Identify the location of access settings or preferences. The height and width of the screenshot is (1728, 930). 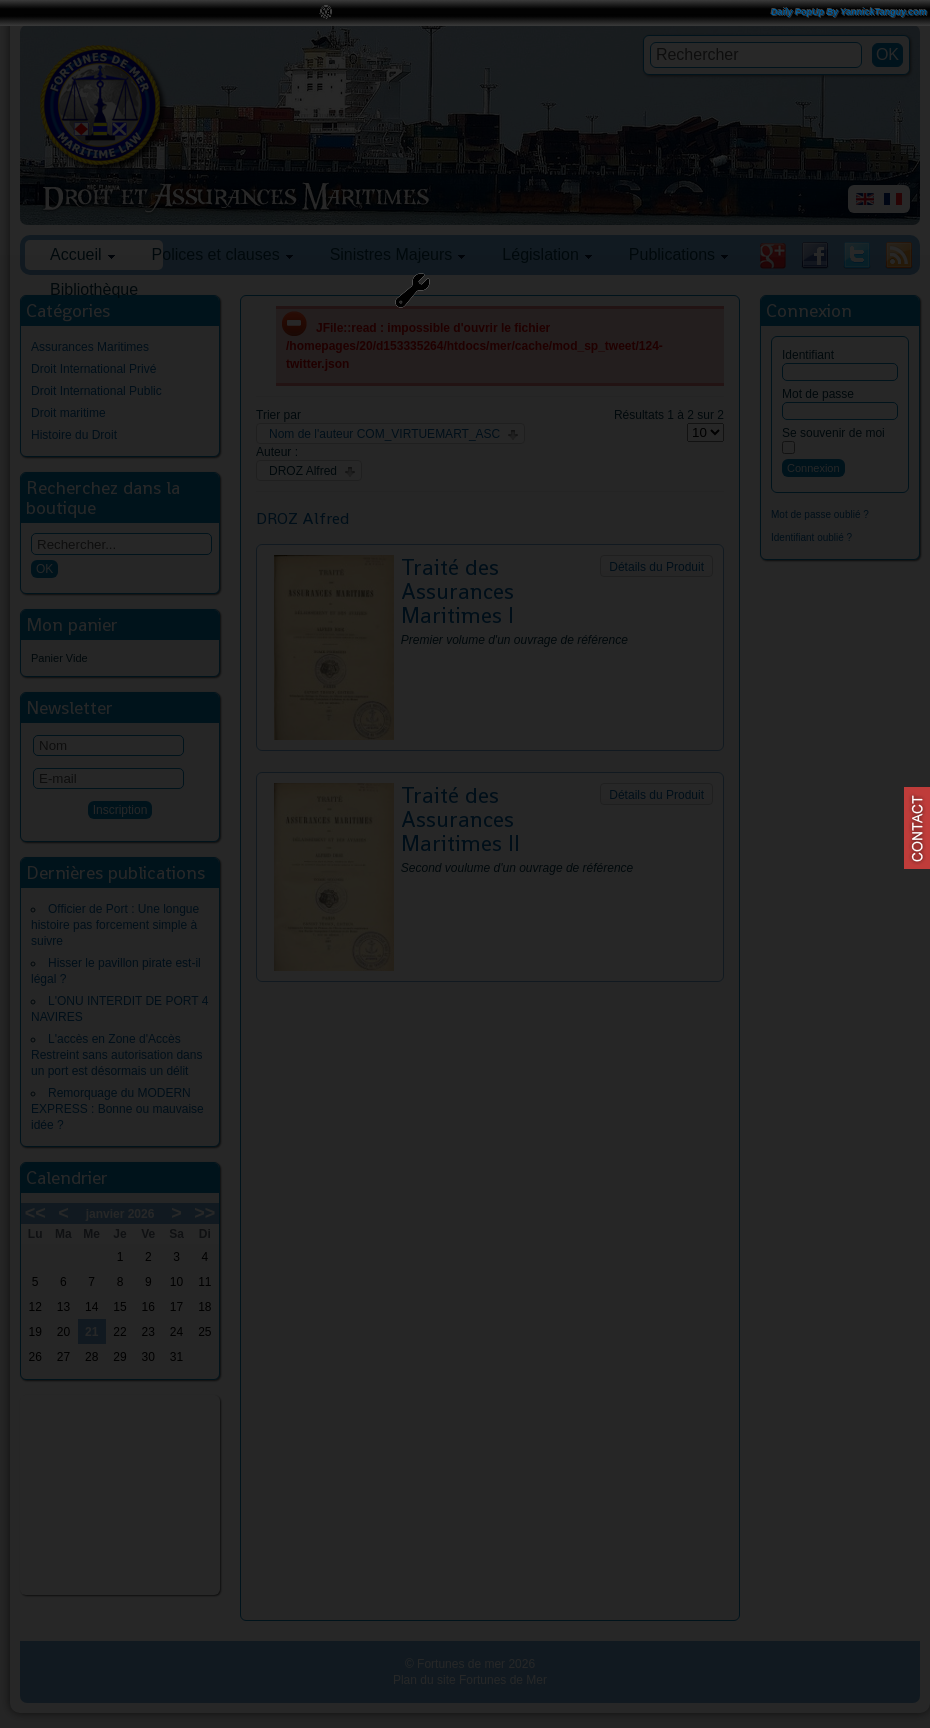
(412, 290).